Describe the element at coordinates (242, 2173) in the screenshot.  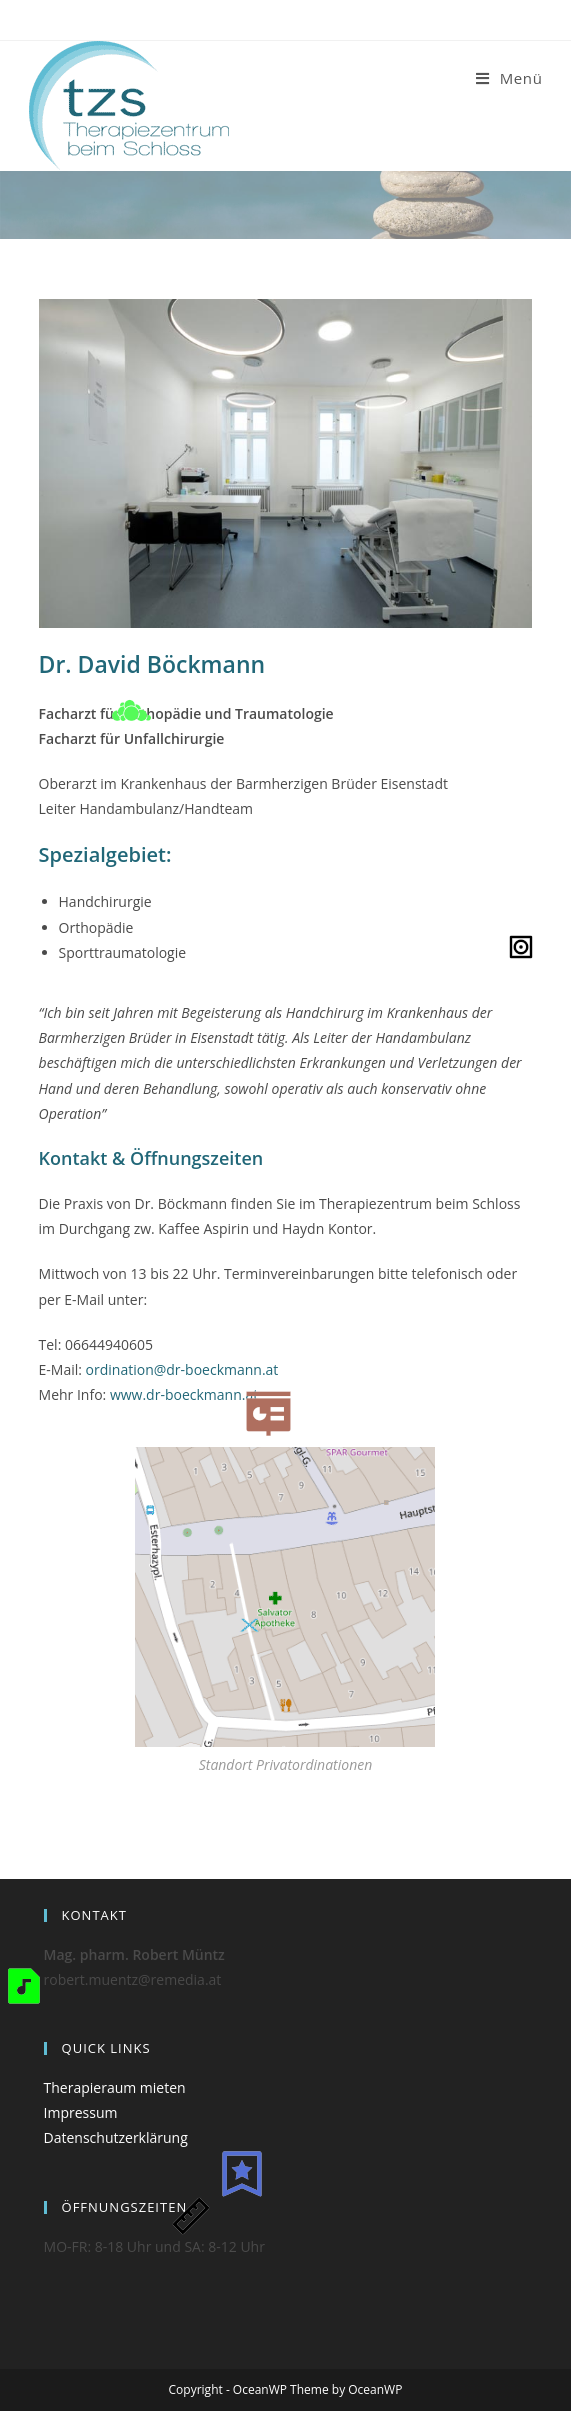
I see `bookmark this item as a favorite` at that location.